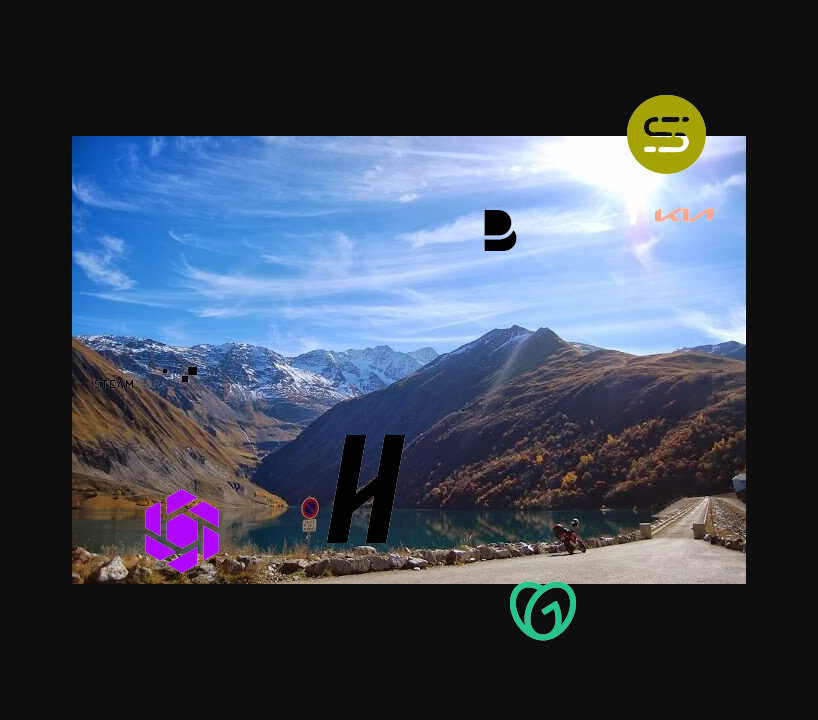 The image size is (818, 720). What do you see at coordinates (145, 377) in the screenshot?
I see `access steamworks developer portal` at bounding box center [145, 377].